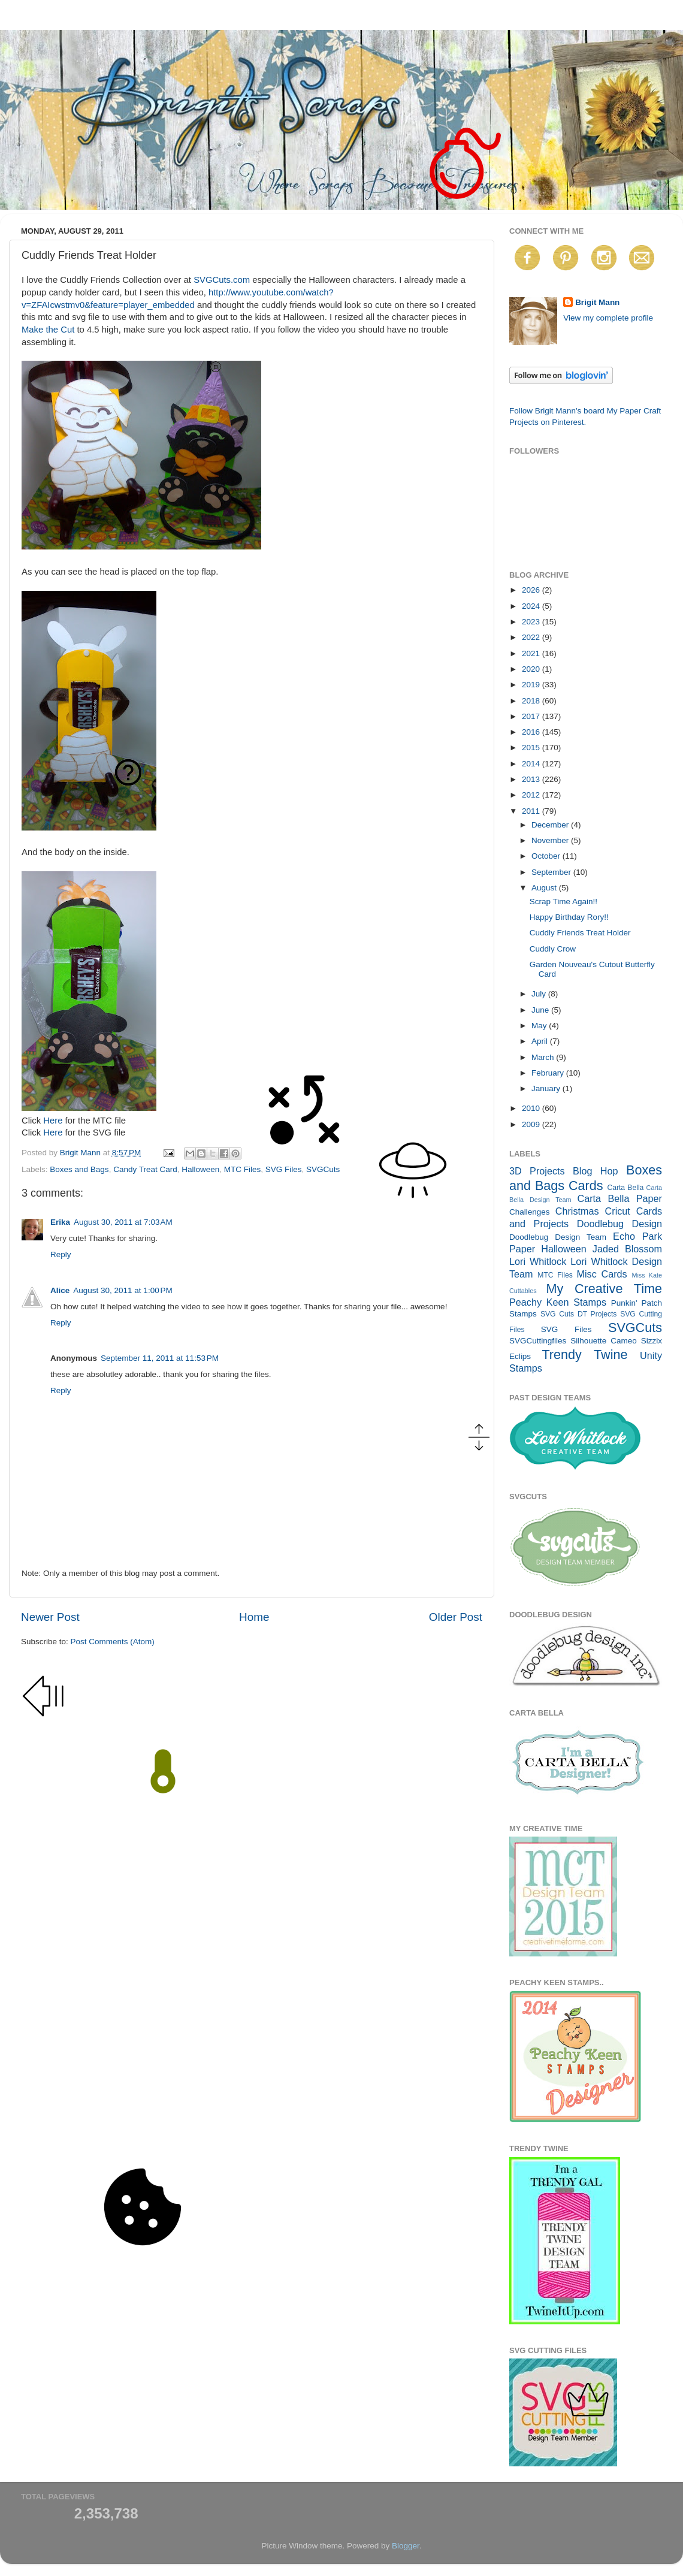 The width and height of the screenshot is (683, 2576). Describe the element at coordinates (128, 772) in the screenshot. I see `access help or support options` at that location.